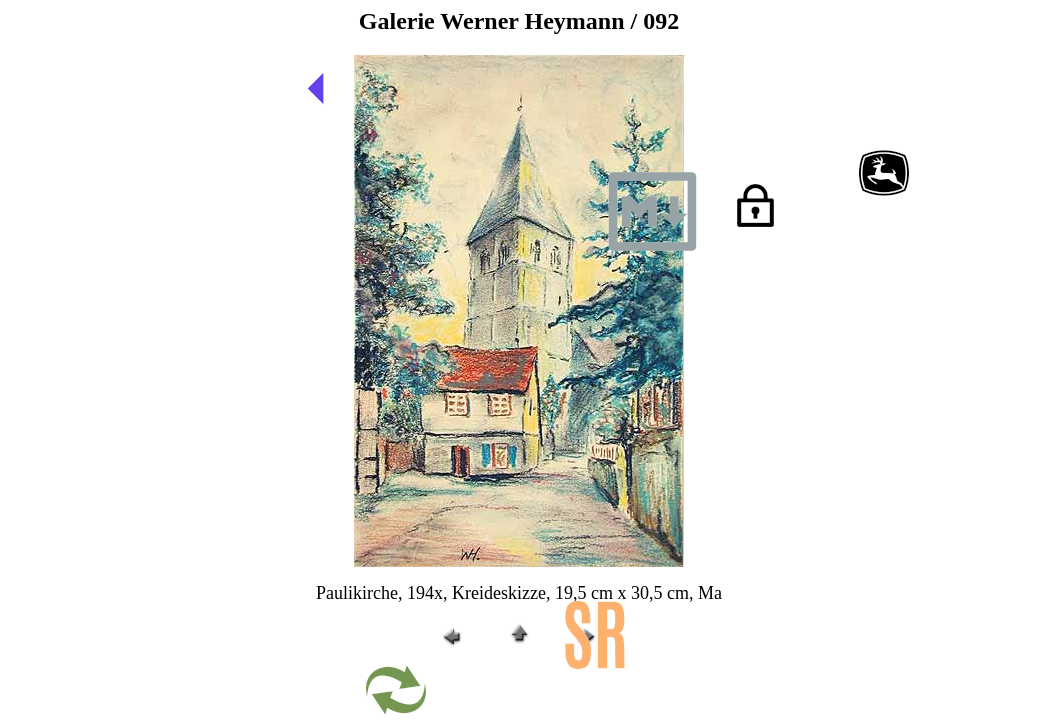  Describe the element at coordinates (396, 690) in the screenshot. I see `kashflow accounting software logo` at that location.